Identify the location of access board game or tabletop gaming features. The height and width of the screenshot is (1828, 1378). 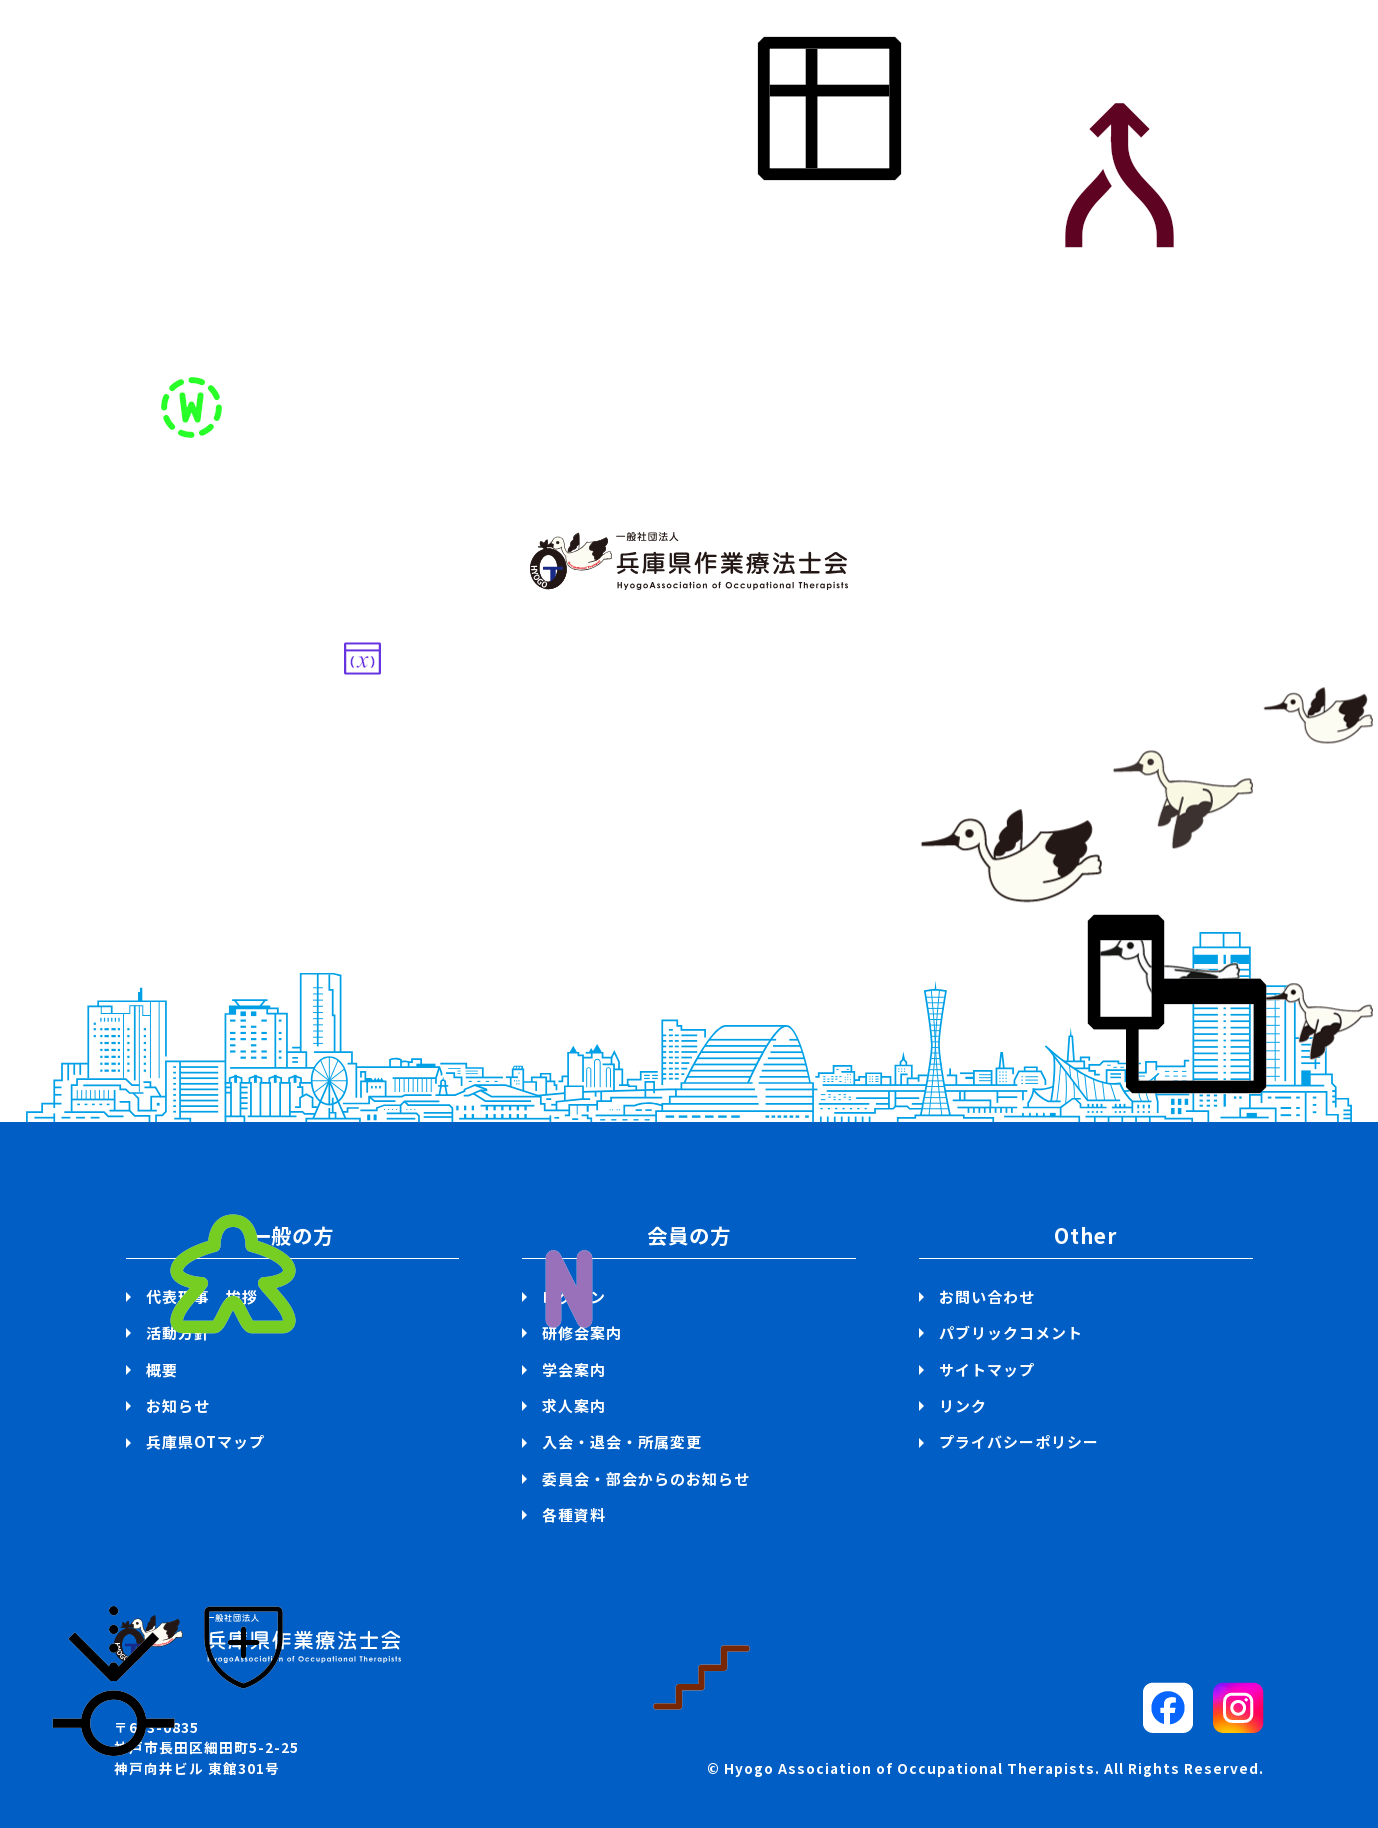
(233, 1277).